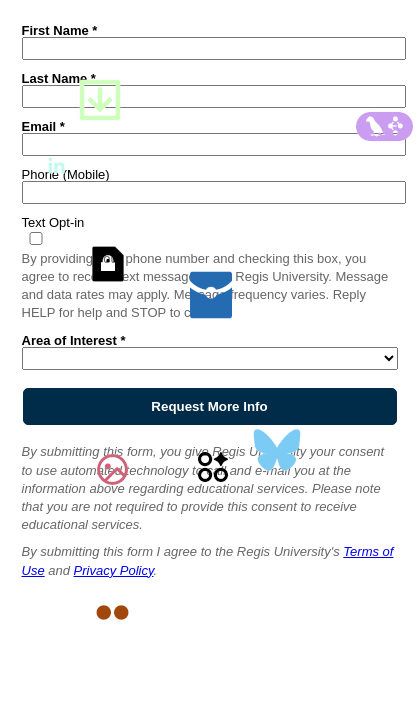  Describe the element at coordinates (277, 449) in the screenshot. I see `open the Bluesky app` at that location.